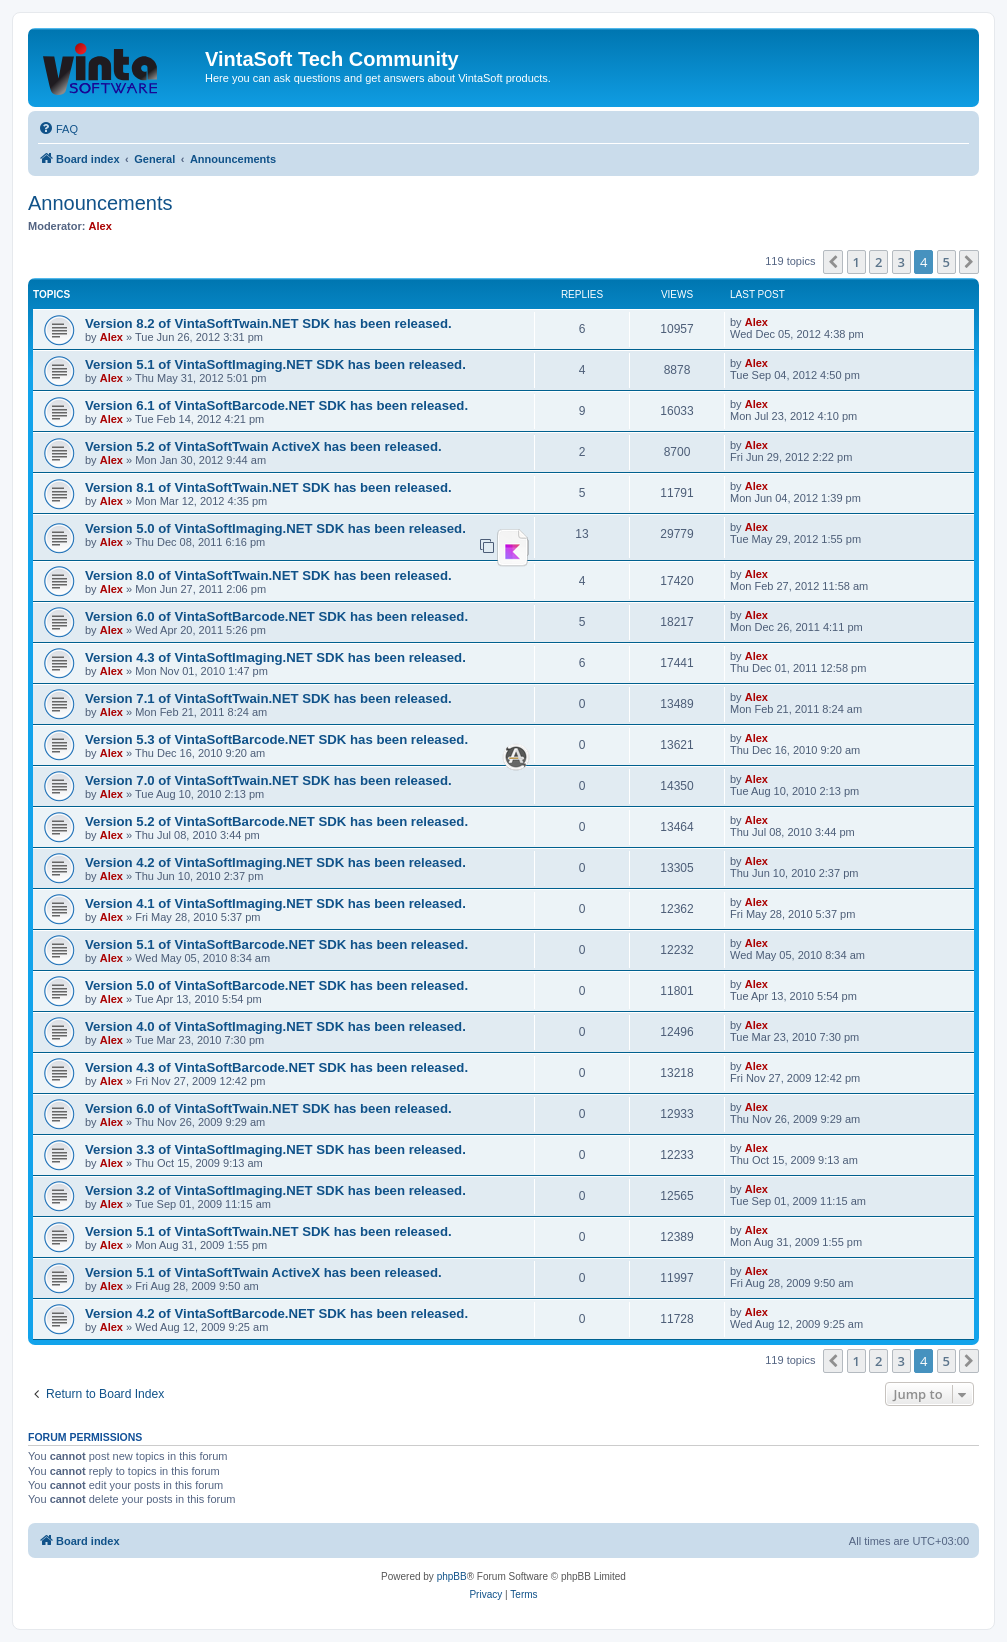 The width and height of the screenshot is (1007, 1642). Describe the element at coordinates (516, 757) in the screenshot. I see `check for and install system software updates` at that location.